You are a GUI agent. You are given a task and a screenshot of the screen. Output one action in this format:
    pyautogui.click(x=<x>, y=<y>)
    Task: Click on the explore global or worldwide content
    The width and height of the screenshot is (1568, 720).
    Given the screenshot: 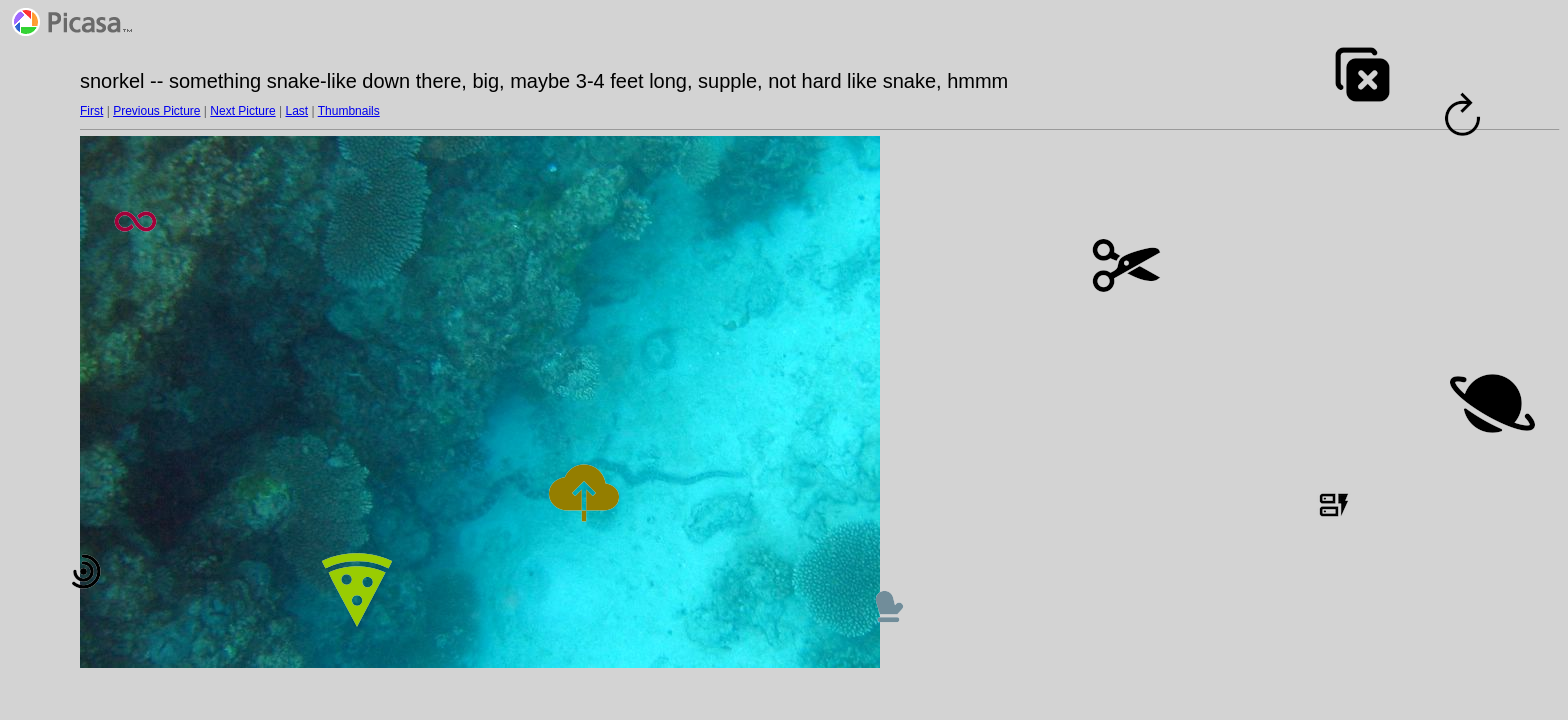 What is the action you would take?
    pyautogui.click(x=1492, y=403)
    